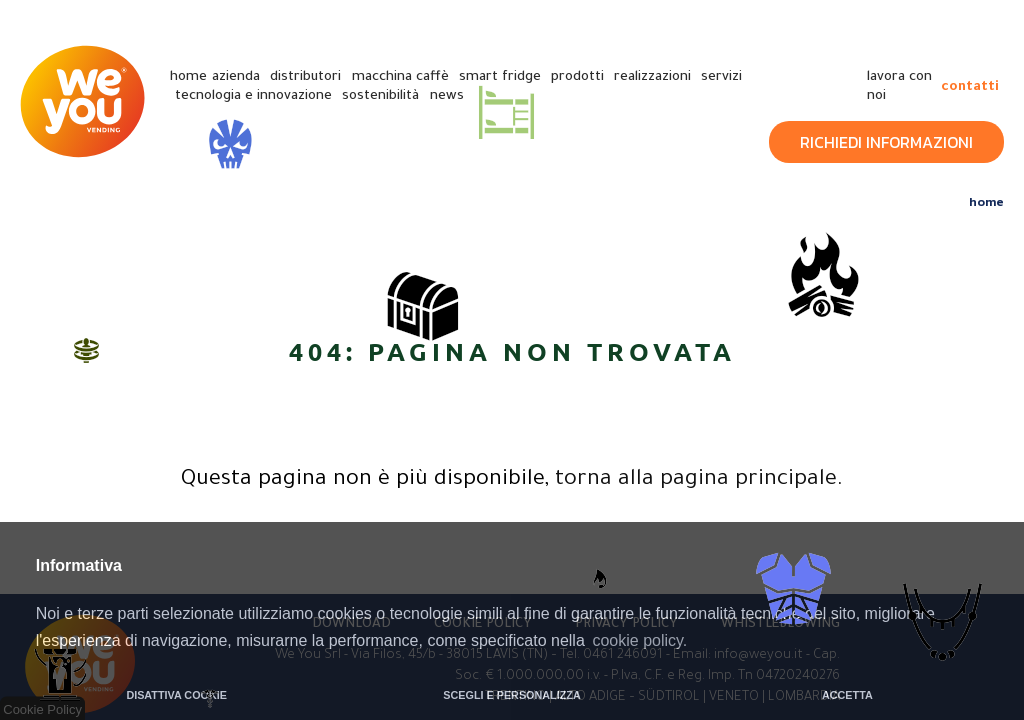 Image resolution: width=1024 pixels, height=720 pixels. What do you see at coordinates (210, 699) in the screenshot?
I see `access health or medical features` at bounding box center [210, 699].